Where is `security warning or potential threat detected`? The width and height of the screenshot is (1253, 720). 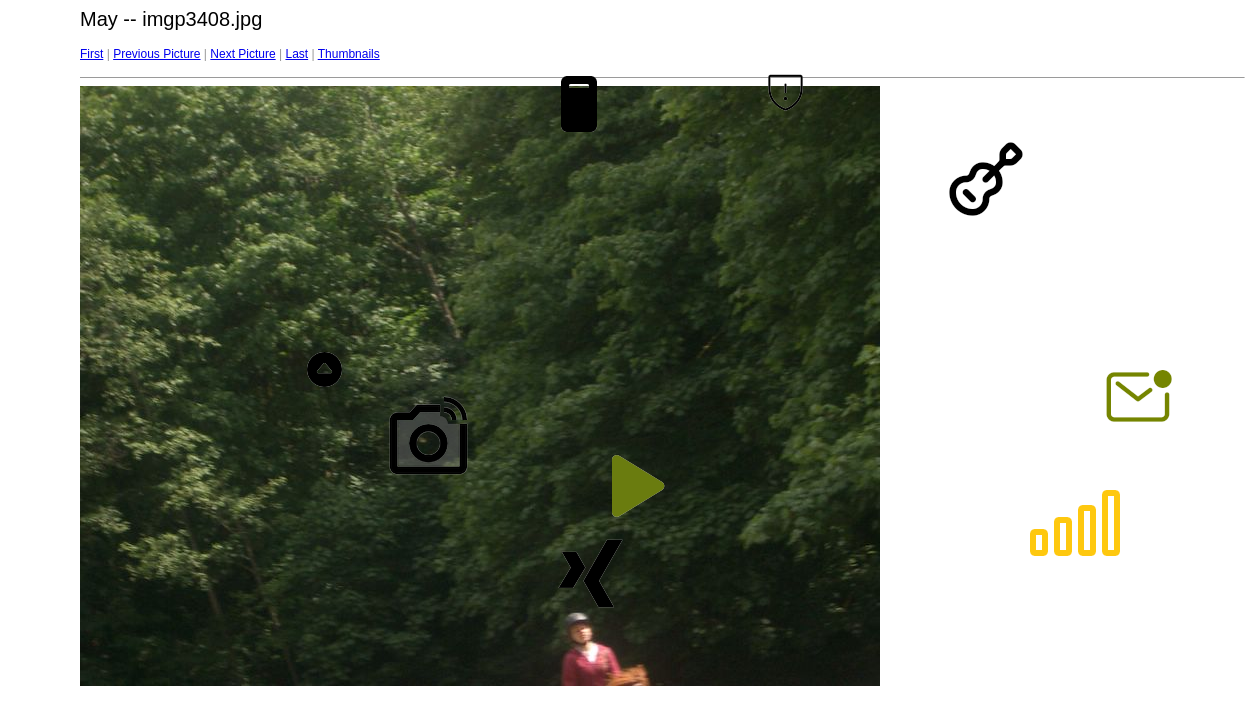
security warning or potential threat detected is located at coordinates (785, 90).